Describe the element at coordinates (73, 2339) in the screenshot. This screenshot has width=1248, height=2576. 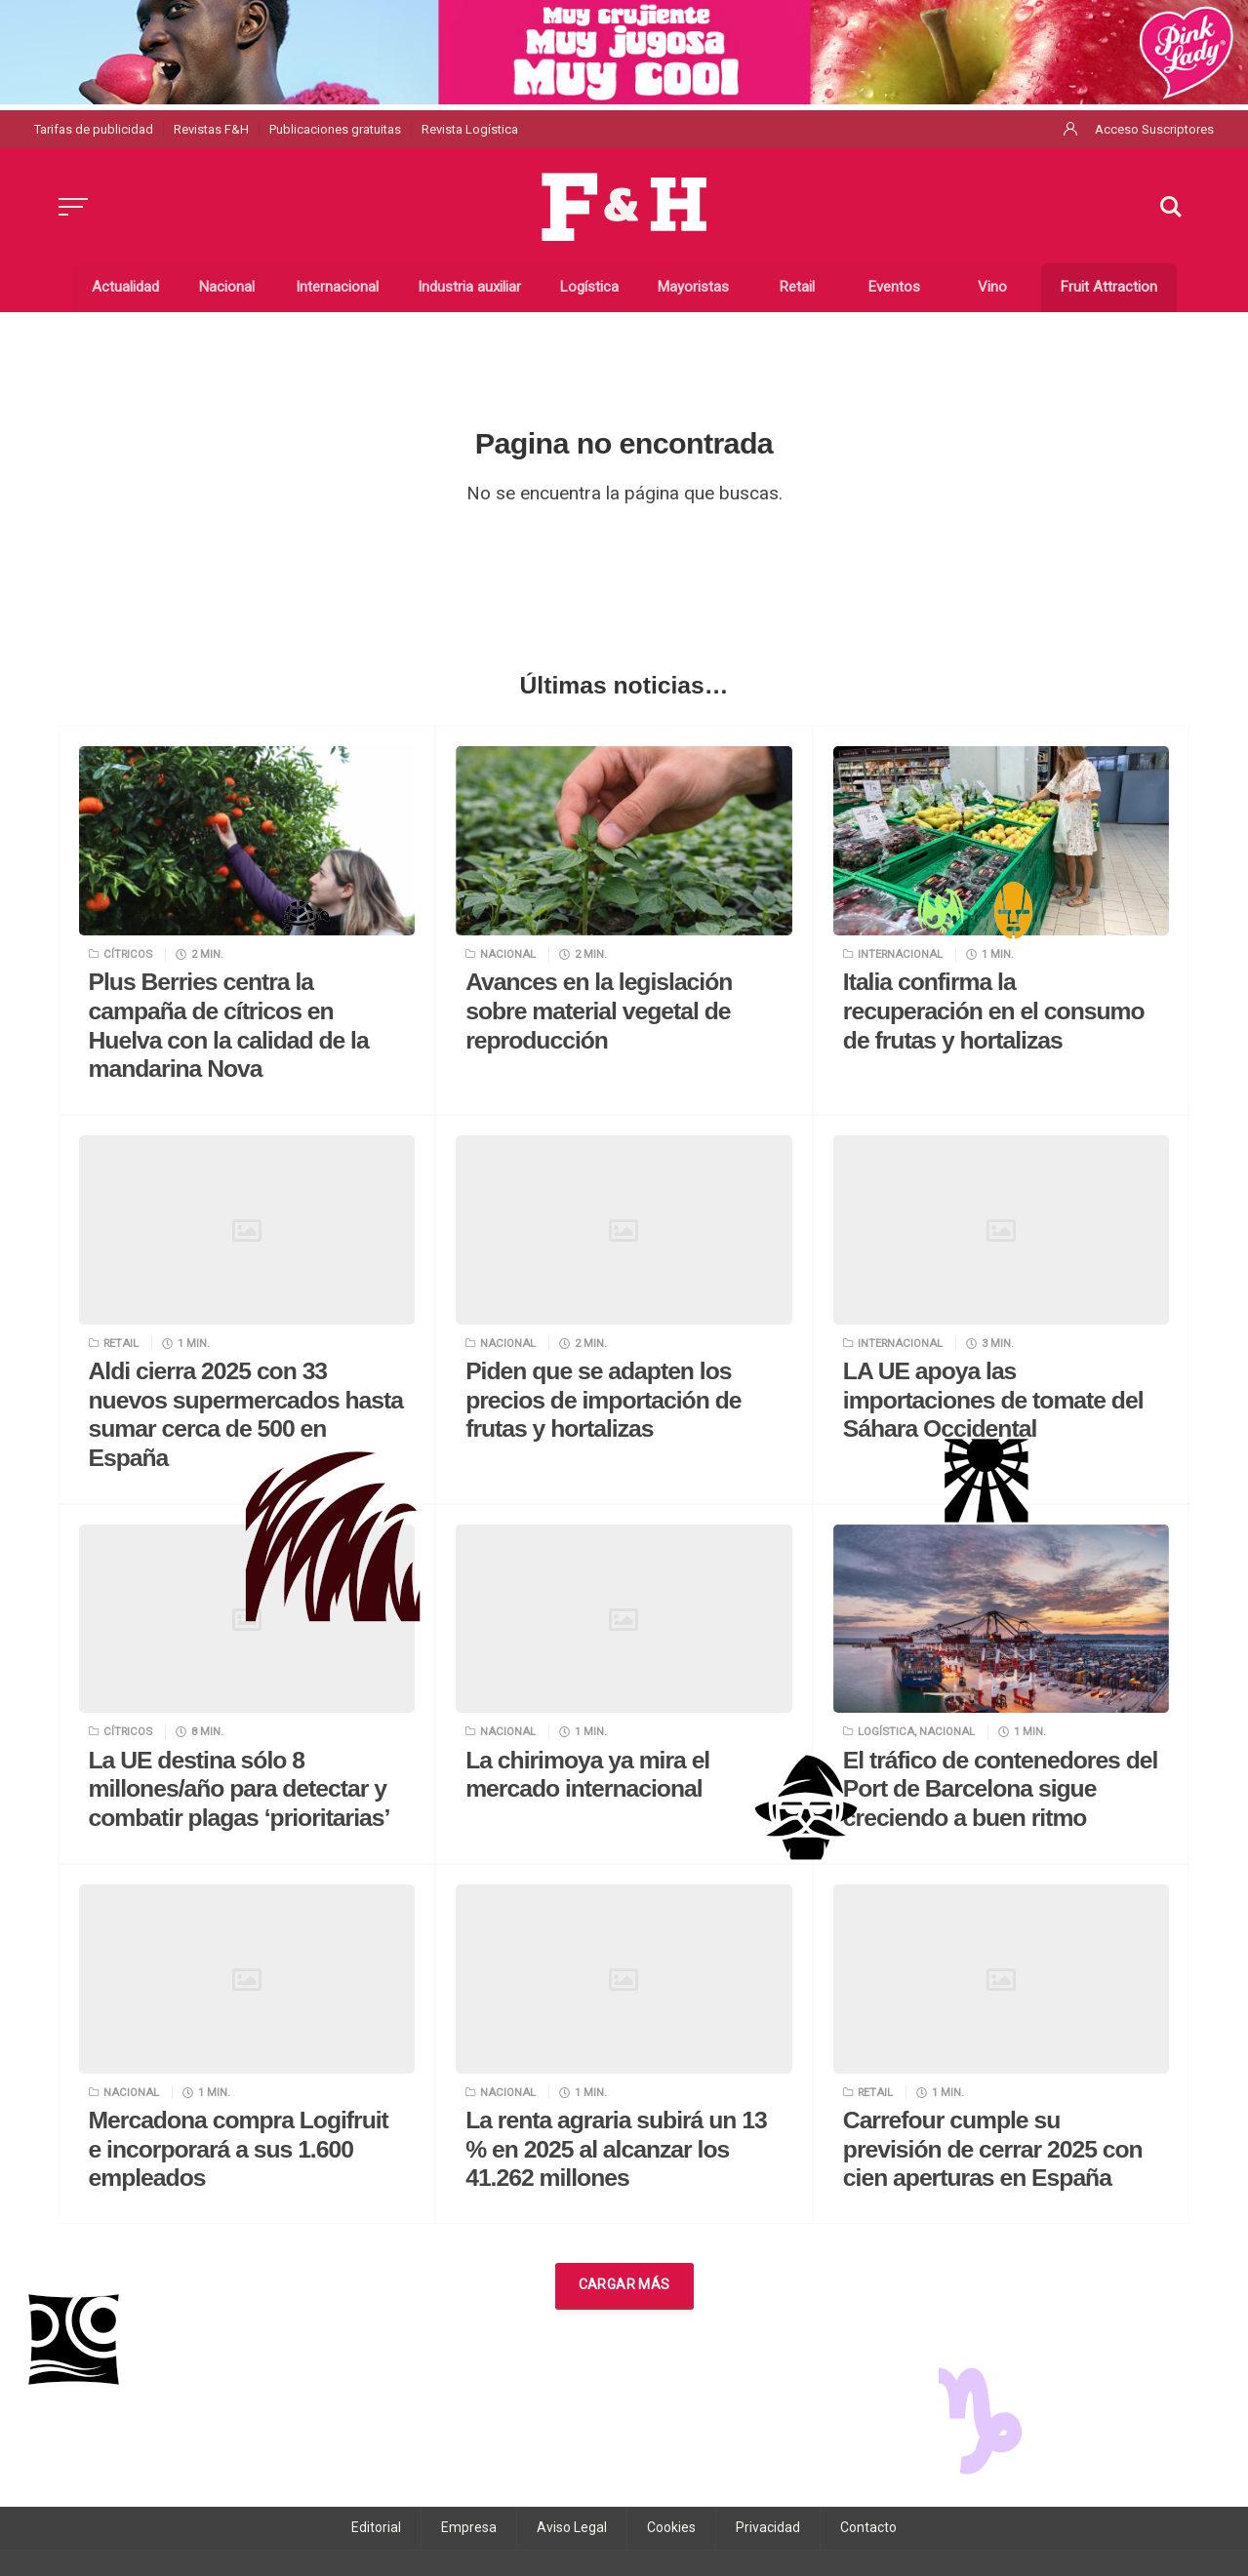
I see `decorative game UI element or background pattern` at that location.